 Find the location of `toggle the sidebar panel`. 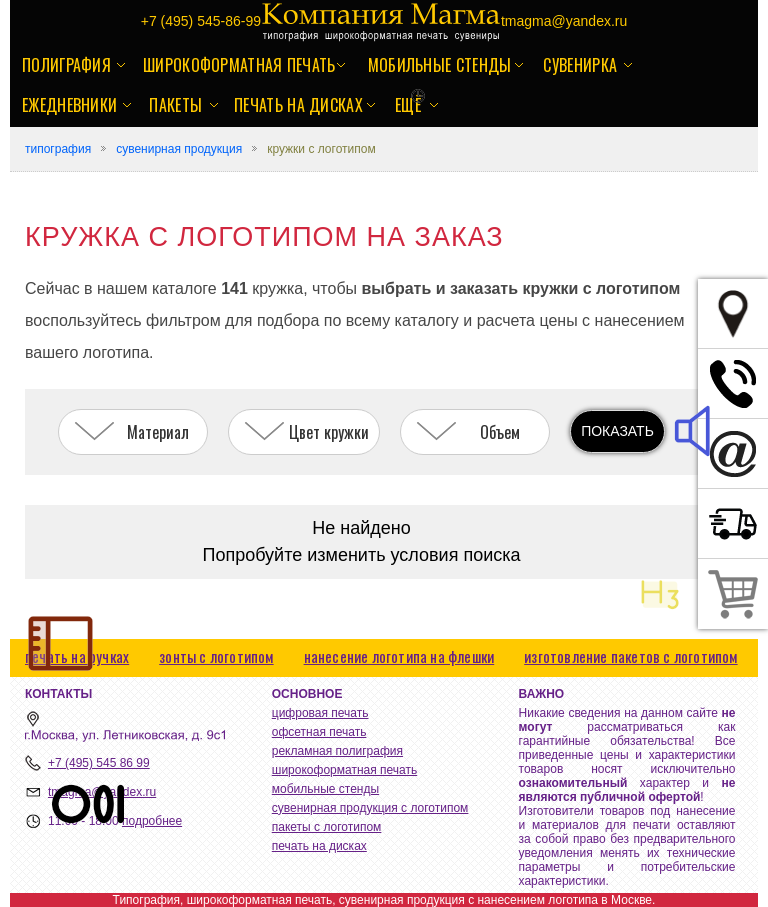

toggle the sidebar panel is located at coordinates (60, 643).